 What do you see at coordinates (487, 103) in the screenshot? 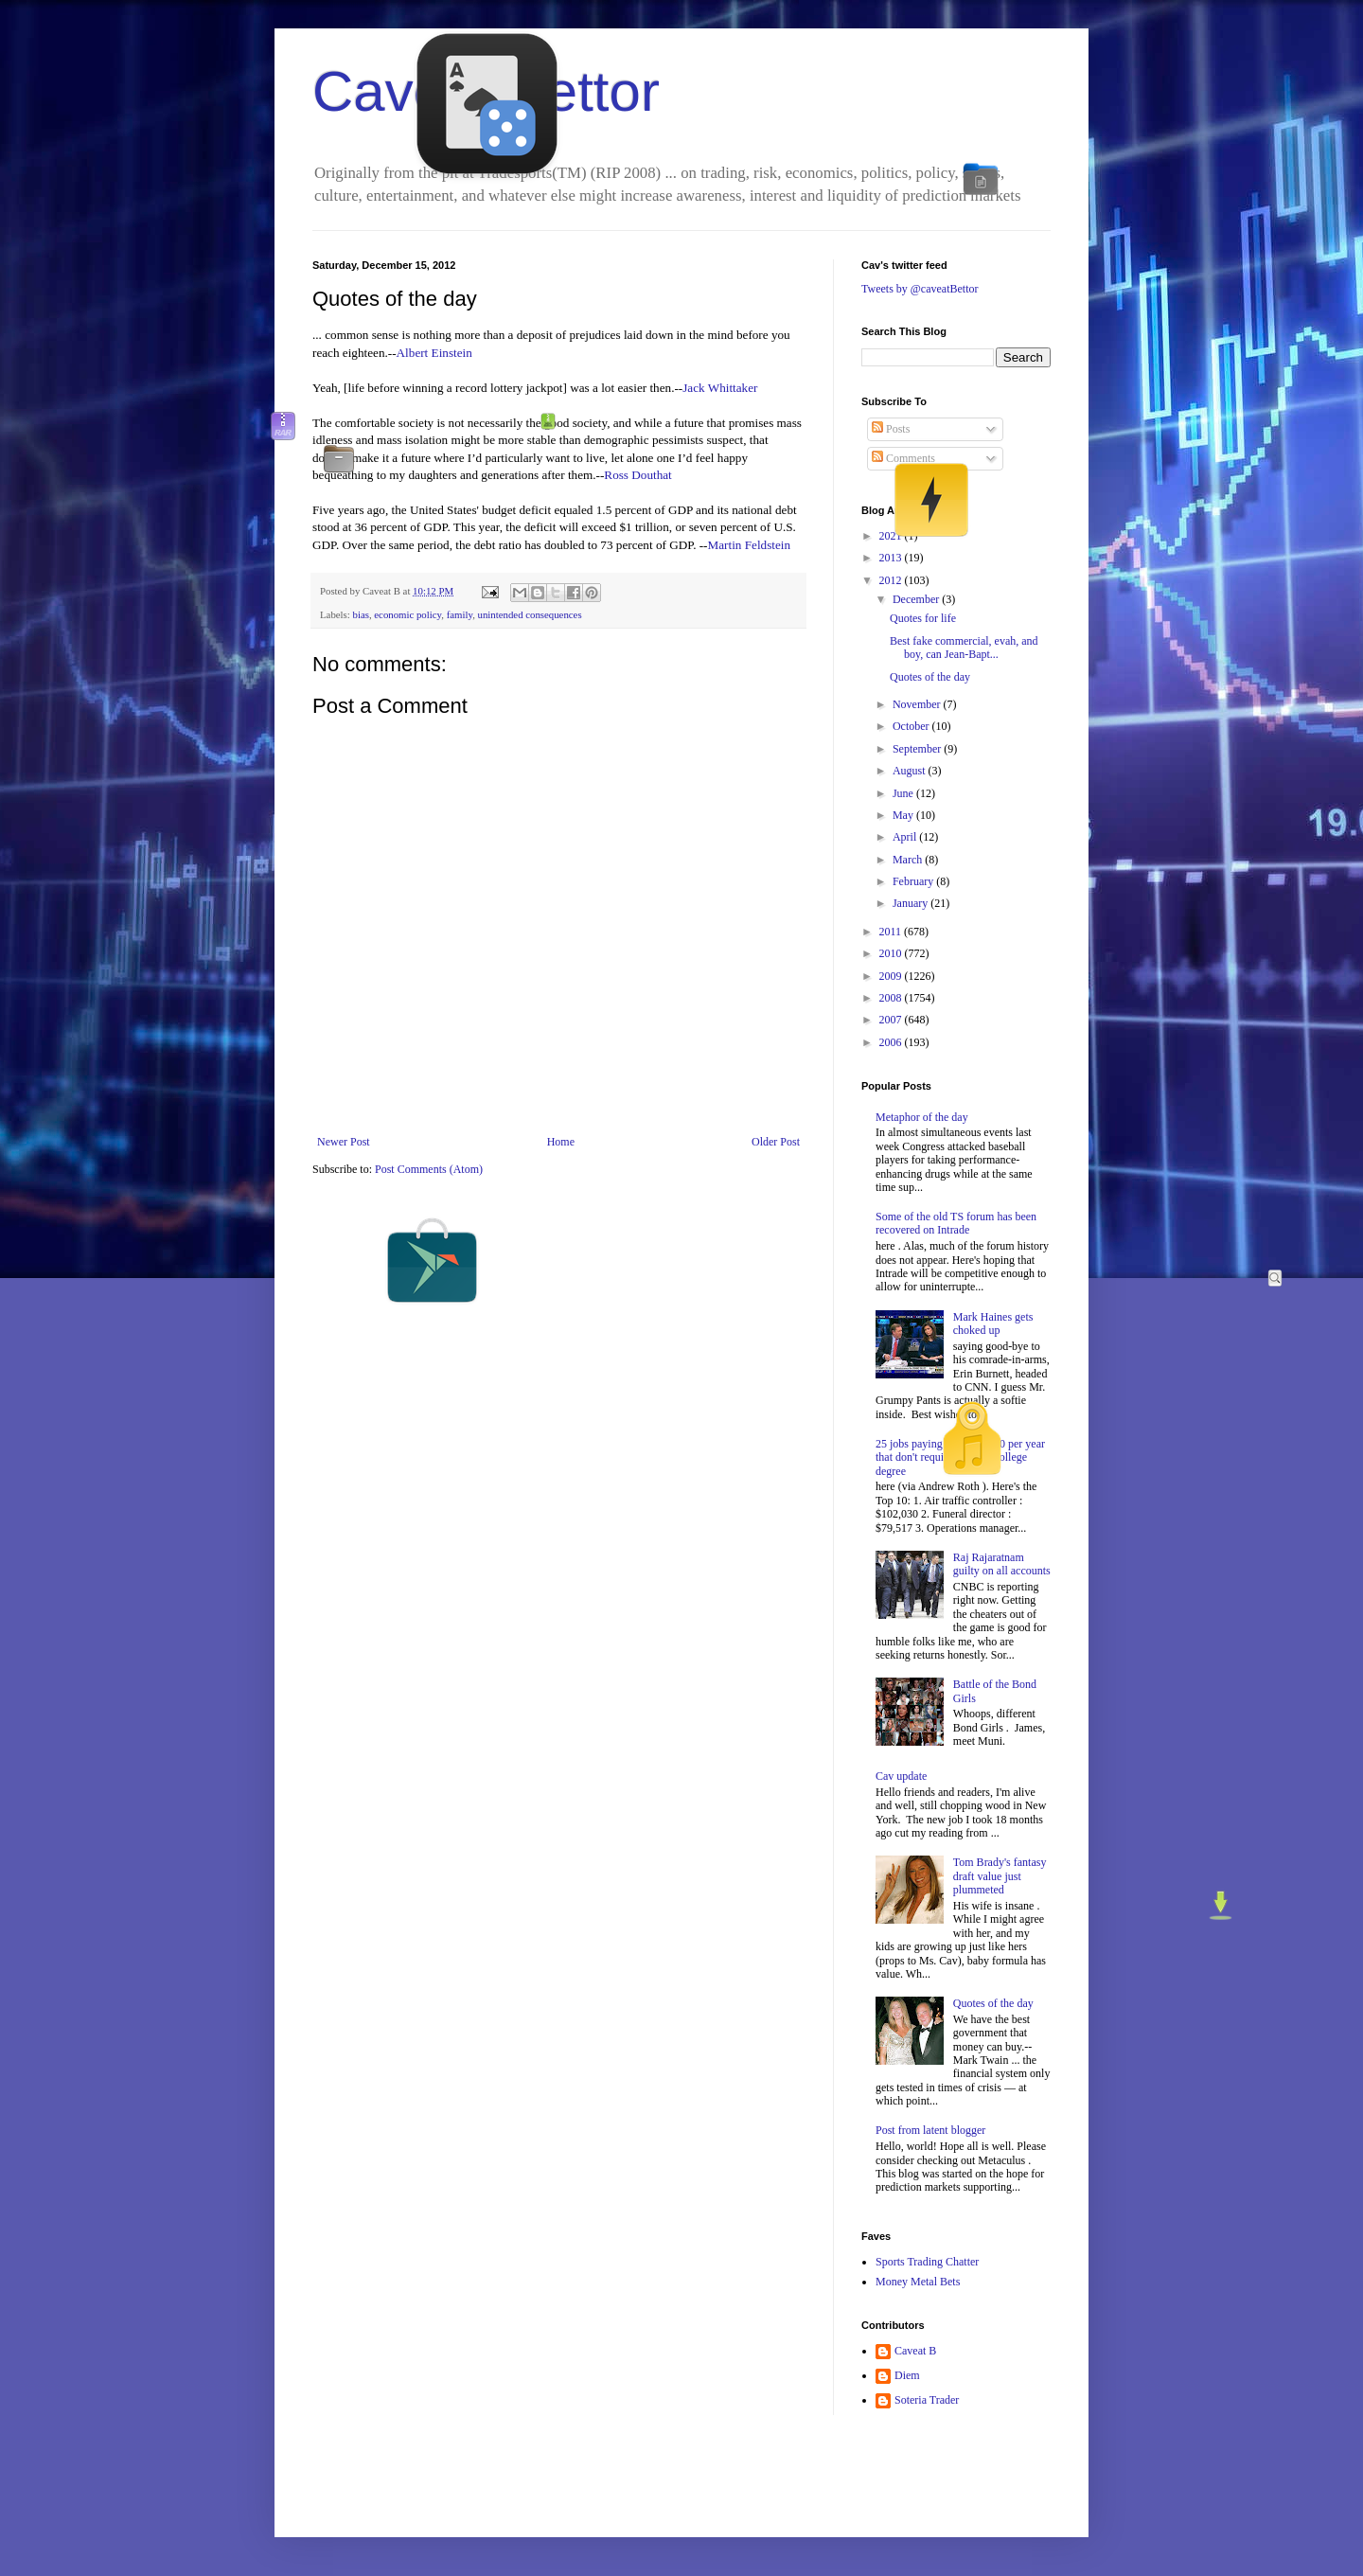
I see `launch tabletop simulator` at bounding box center [487, 103].